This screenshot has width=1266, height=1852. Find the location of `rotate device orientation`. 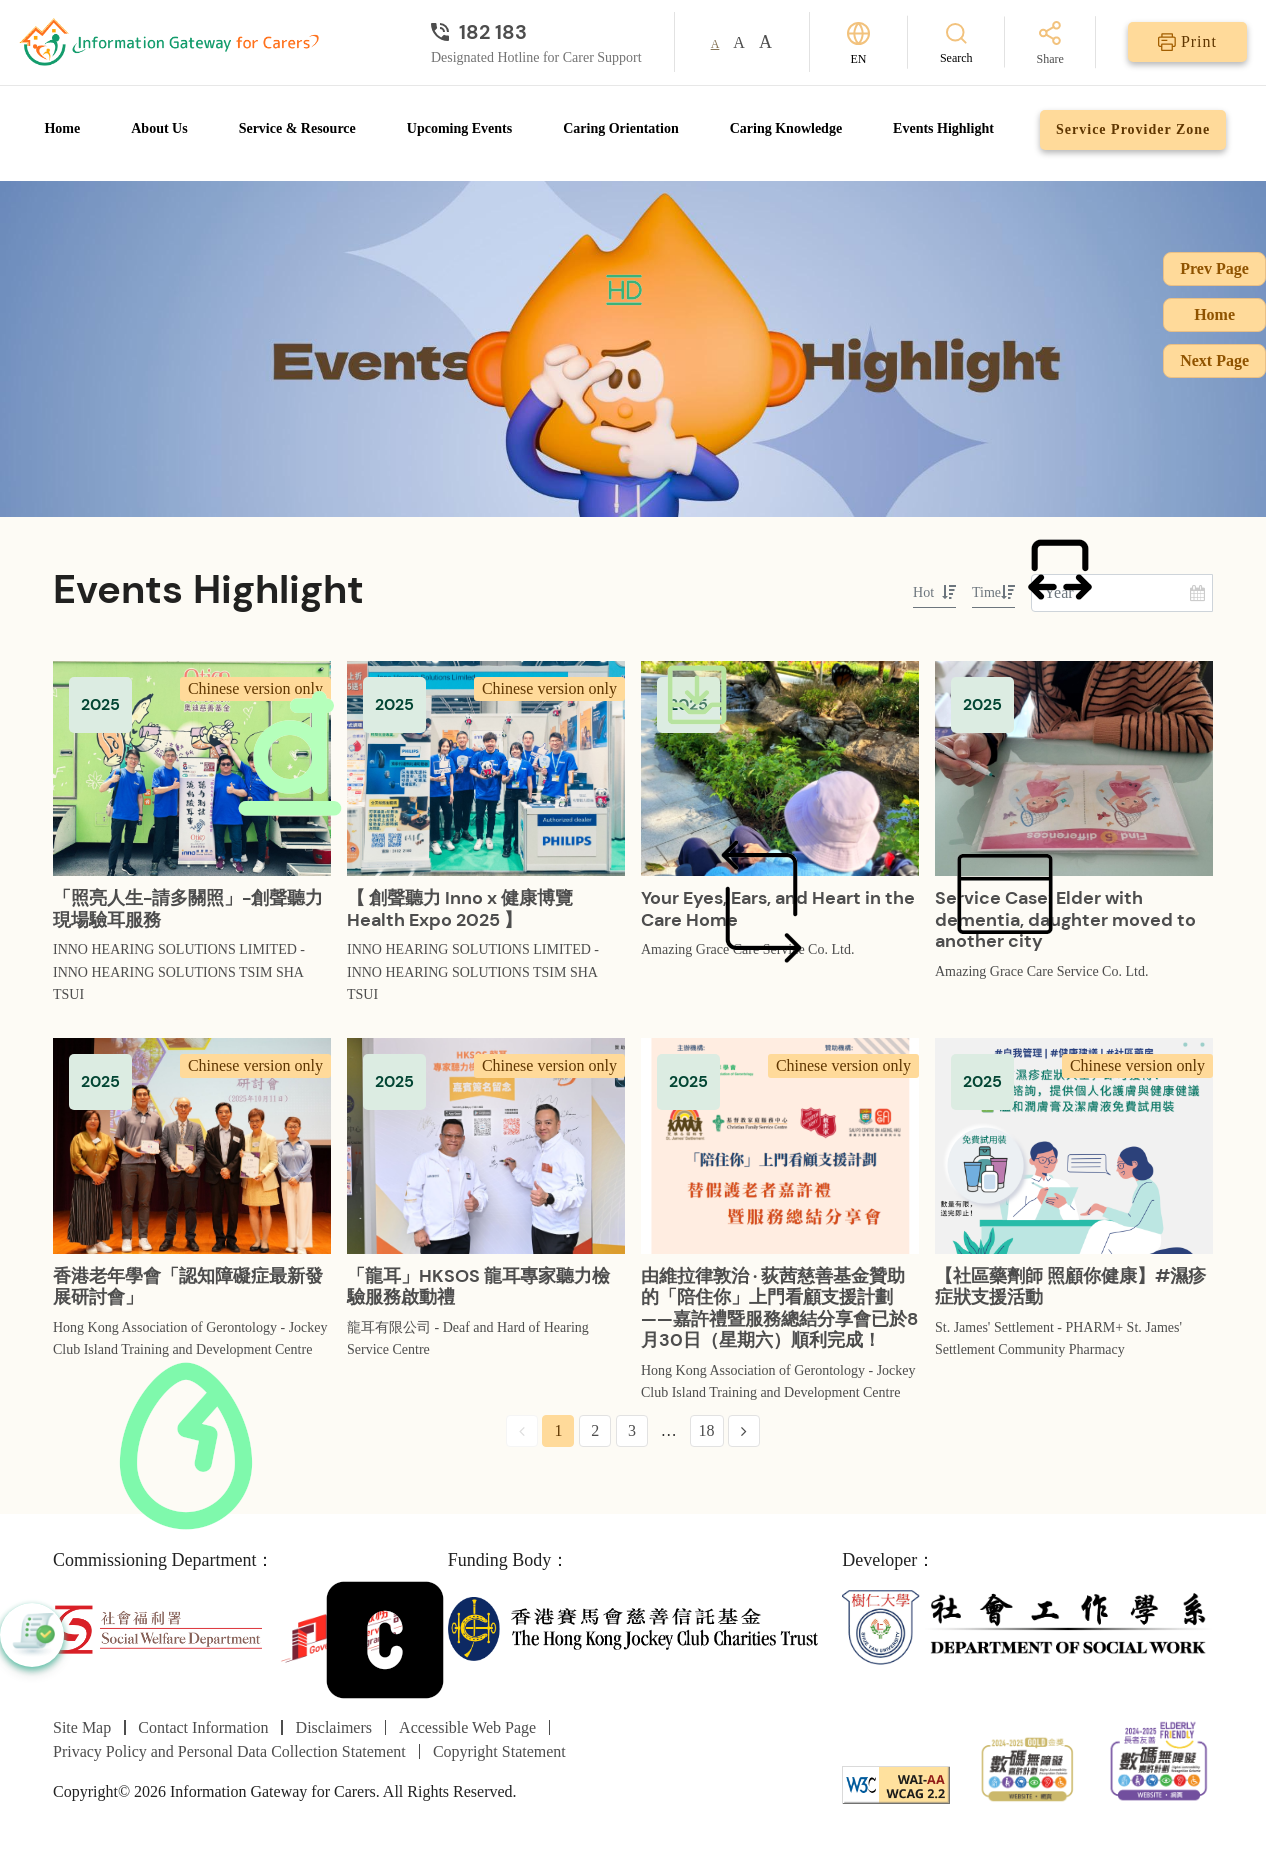

rotate device orientation is located at coordinates (761, 901).